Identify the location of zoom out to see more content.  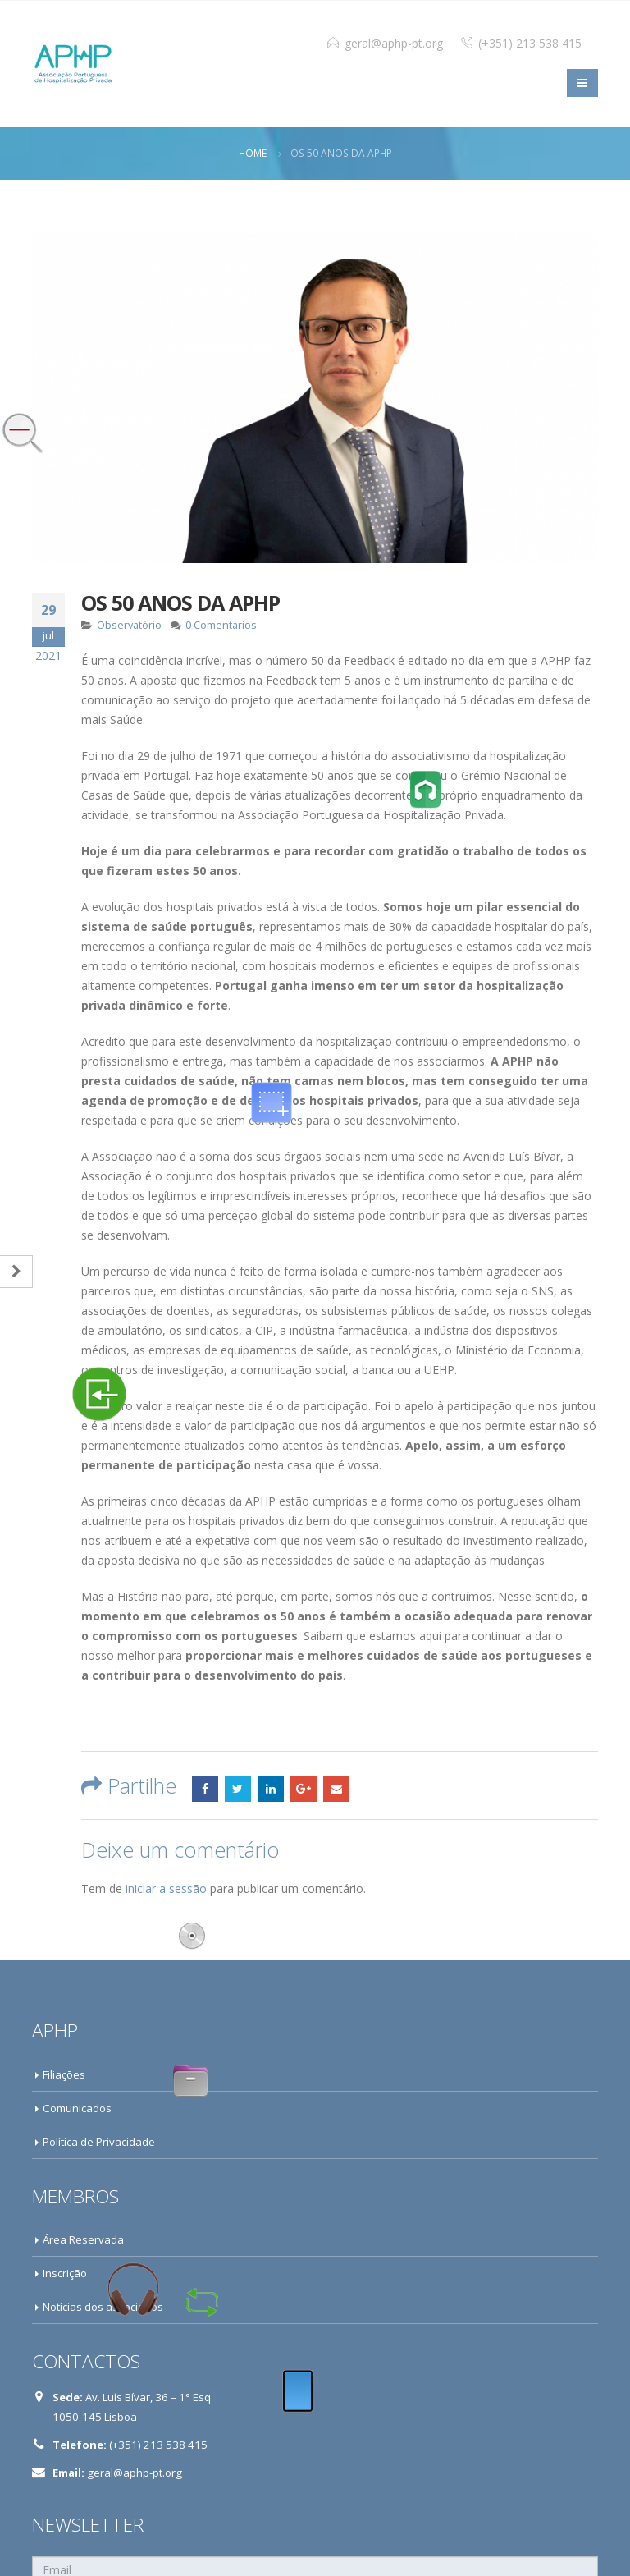
(22, 433).